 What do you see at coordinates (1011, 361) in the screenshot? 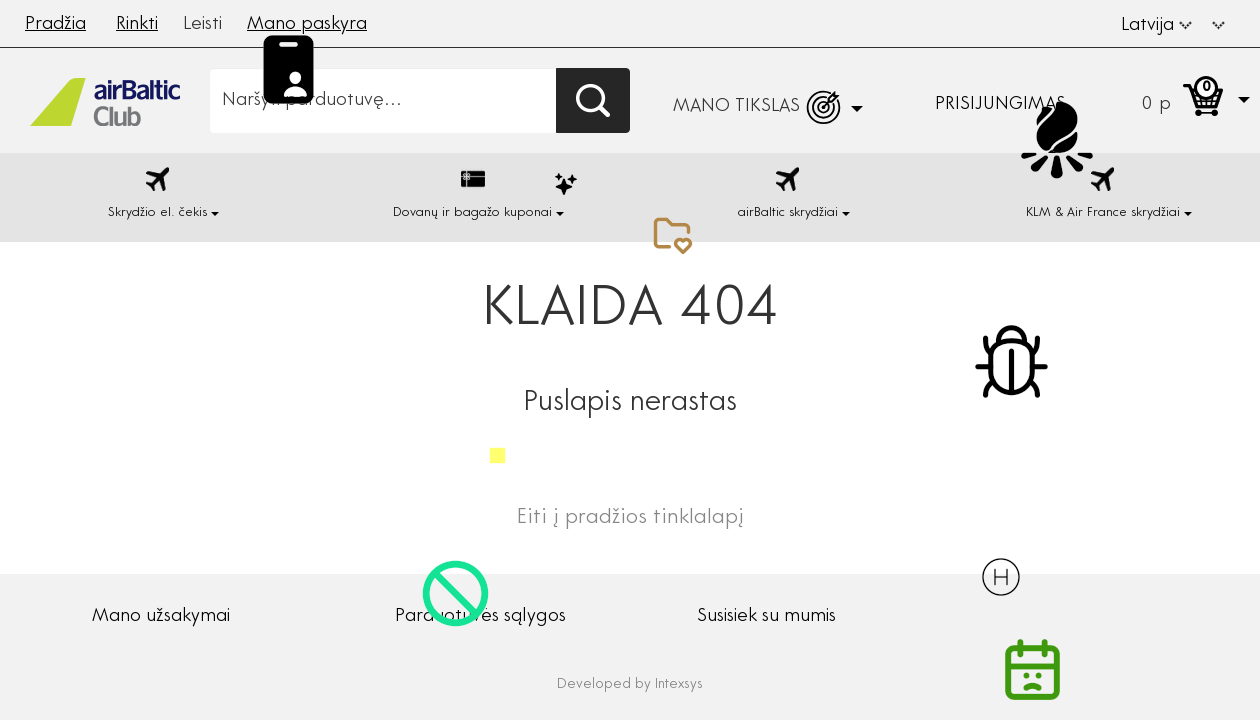
I see `report a bug or issue` at bounding box center [1011, 361].